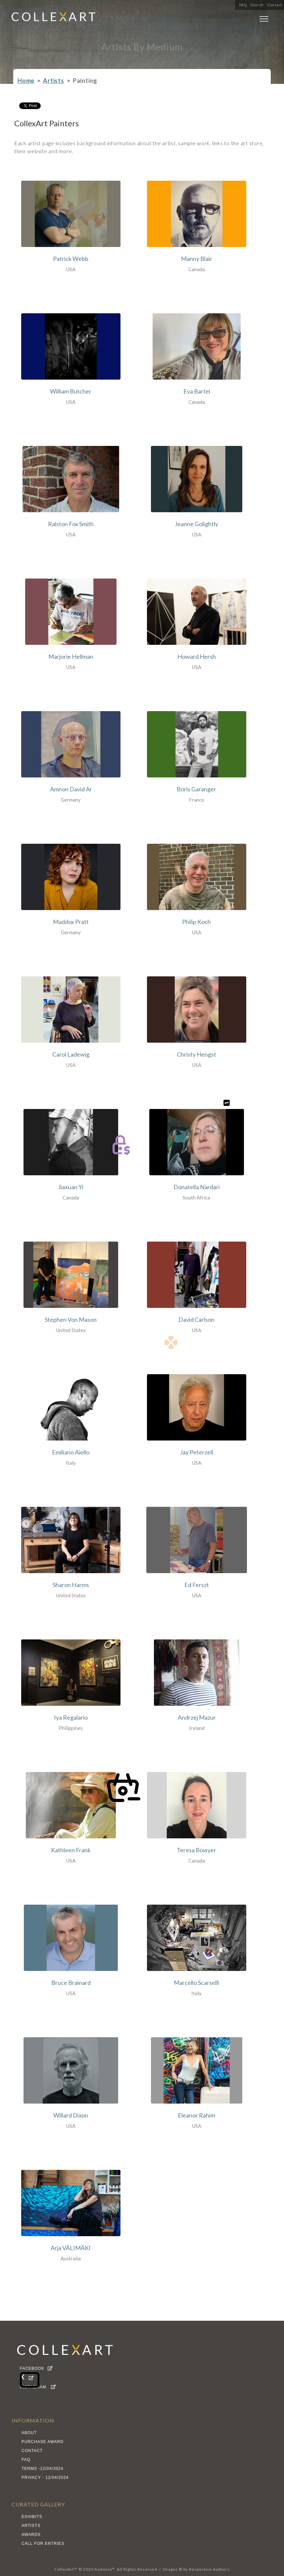 This screenshot has height=2576, width=284. Describe the element at coordinates (171, 1342) in the screenshot. I see `open gaming or game center` at that location.